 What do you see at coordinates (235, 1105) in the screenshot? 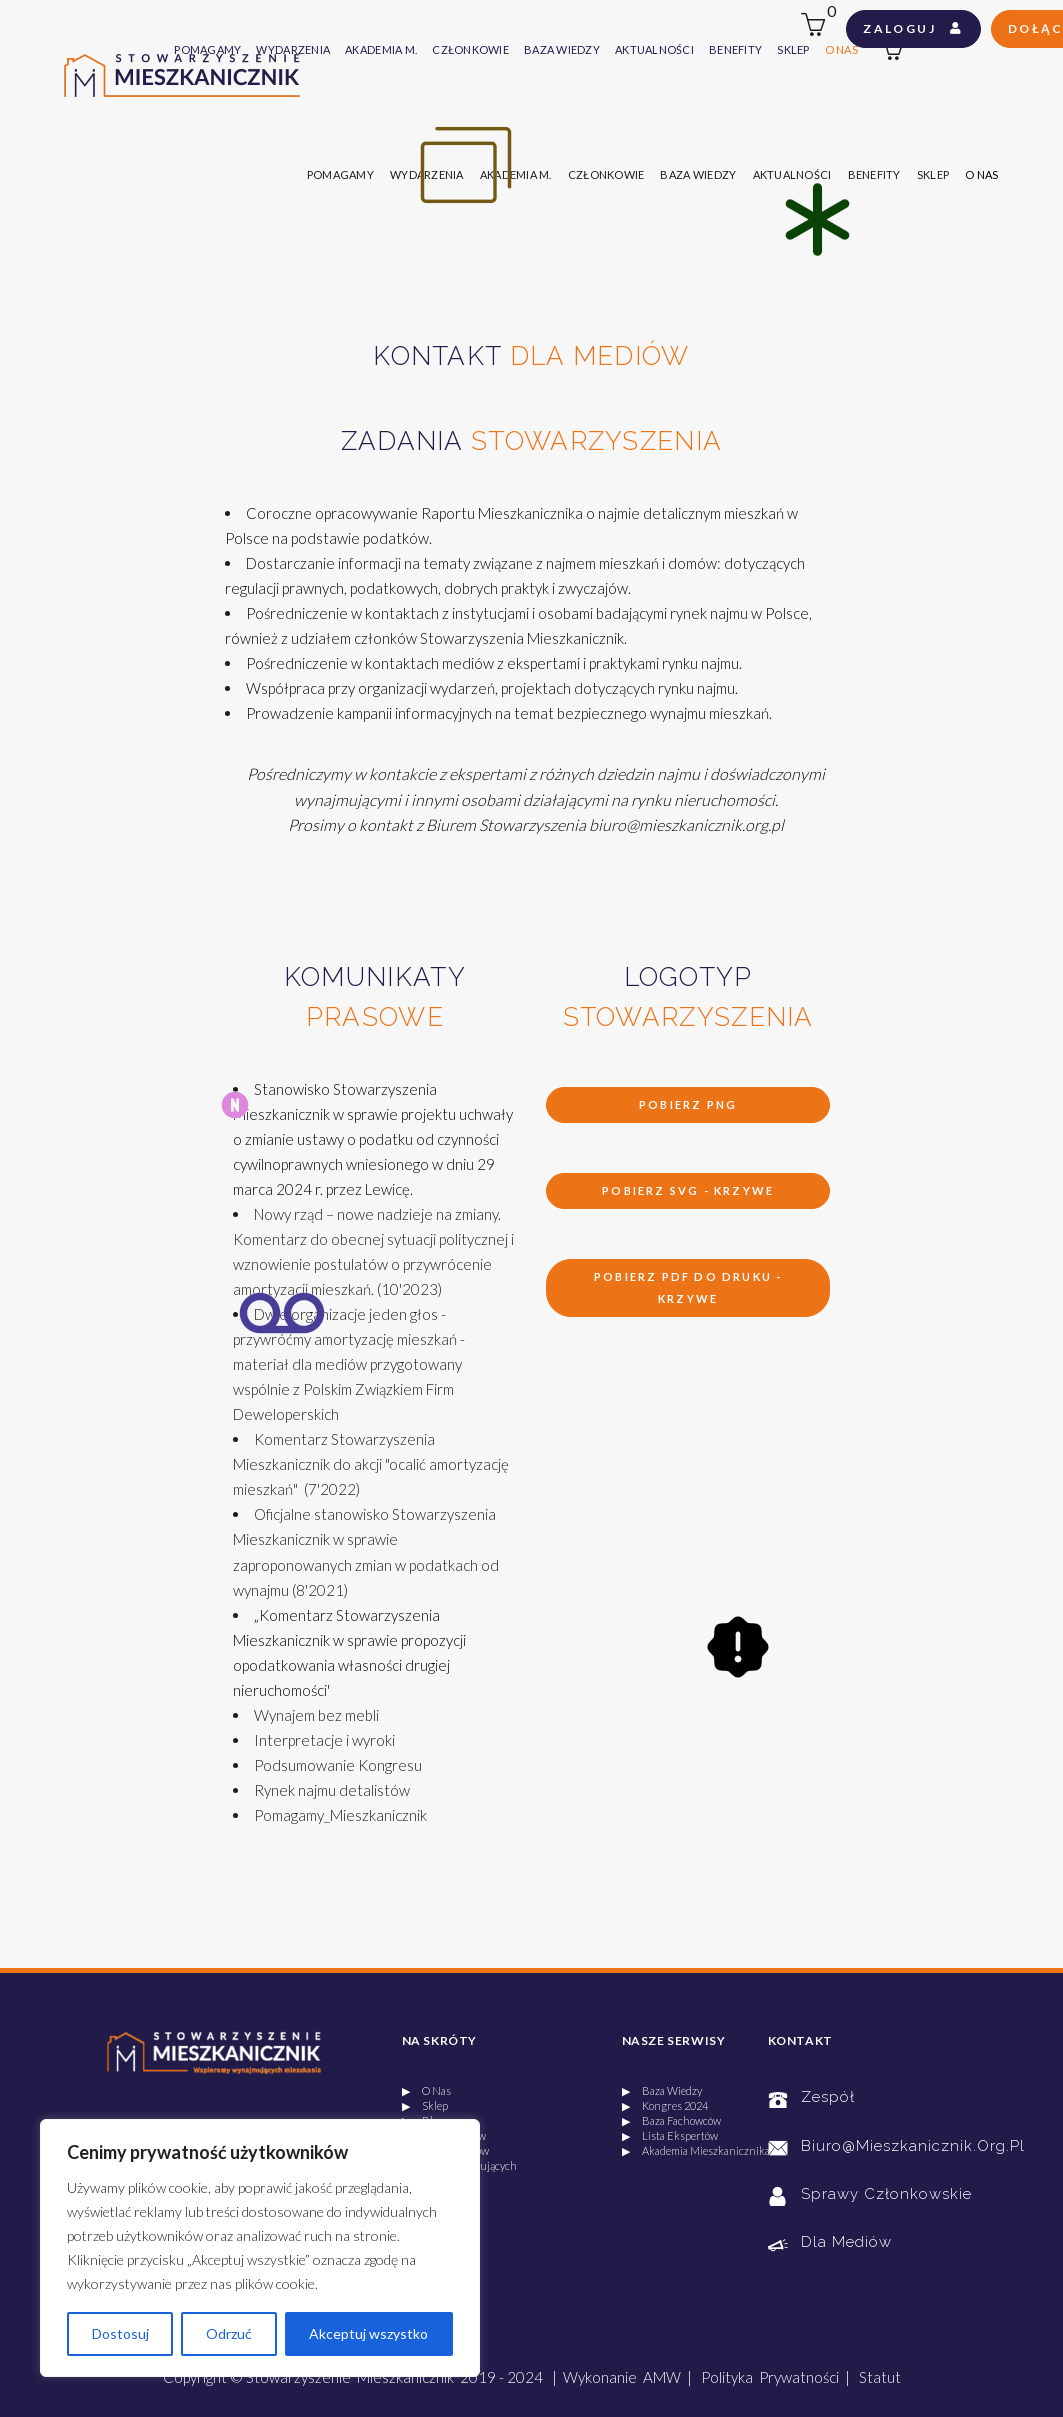
I see `indicates a north direction or compass point` at bounding box center [235, 1105].